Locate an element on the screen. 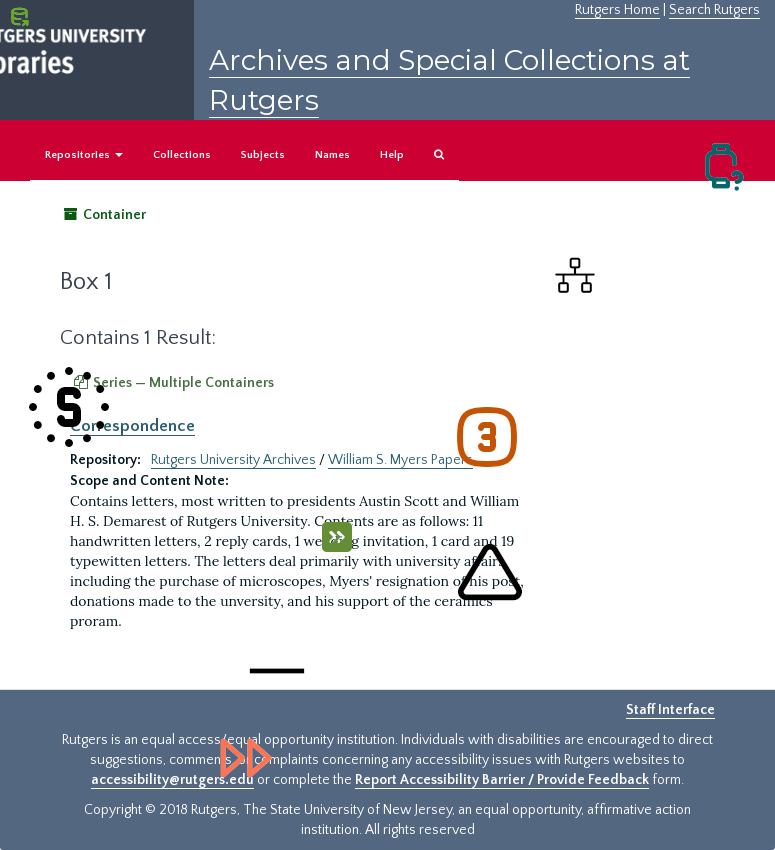 The image size is (775, 850). share database with others is located at coordinates (19, 16).